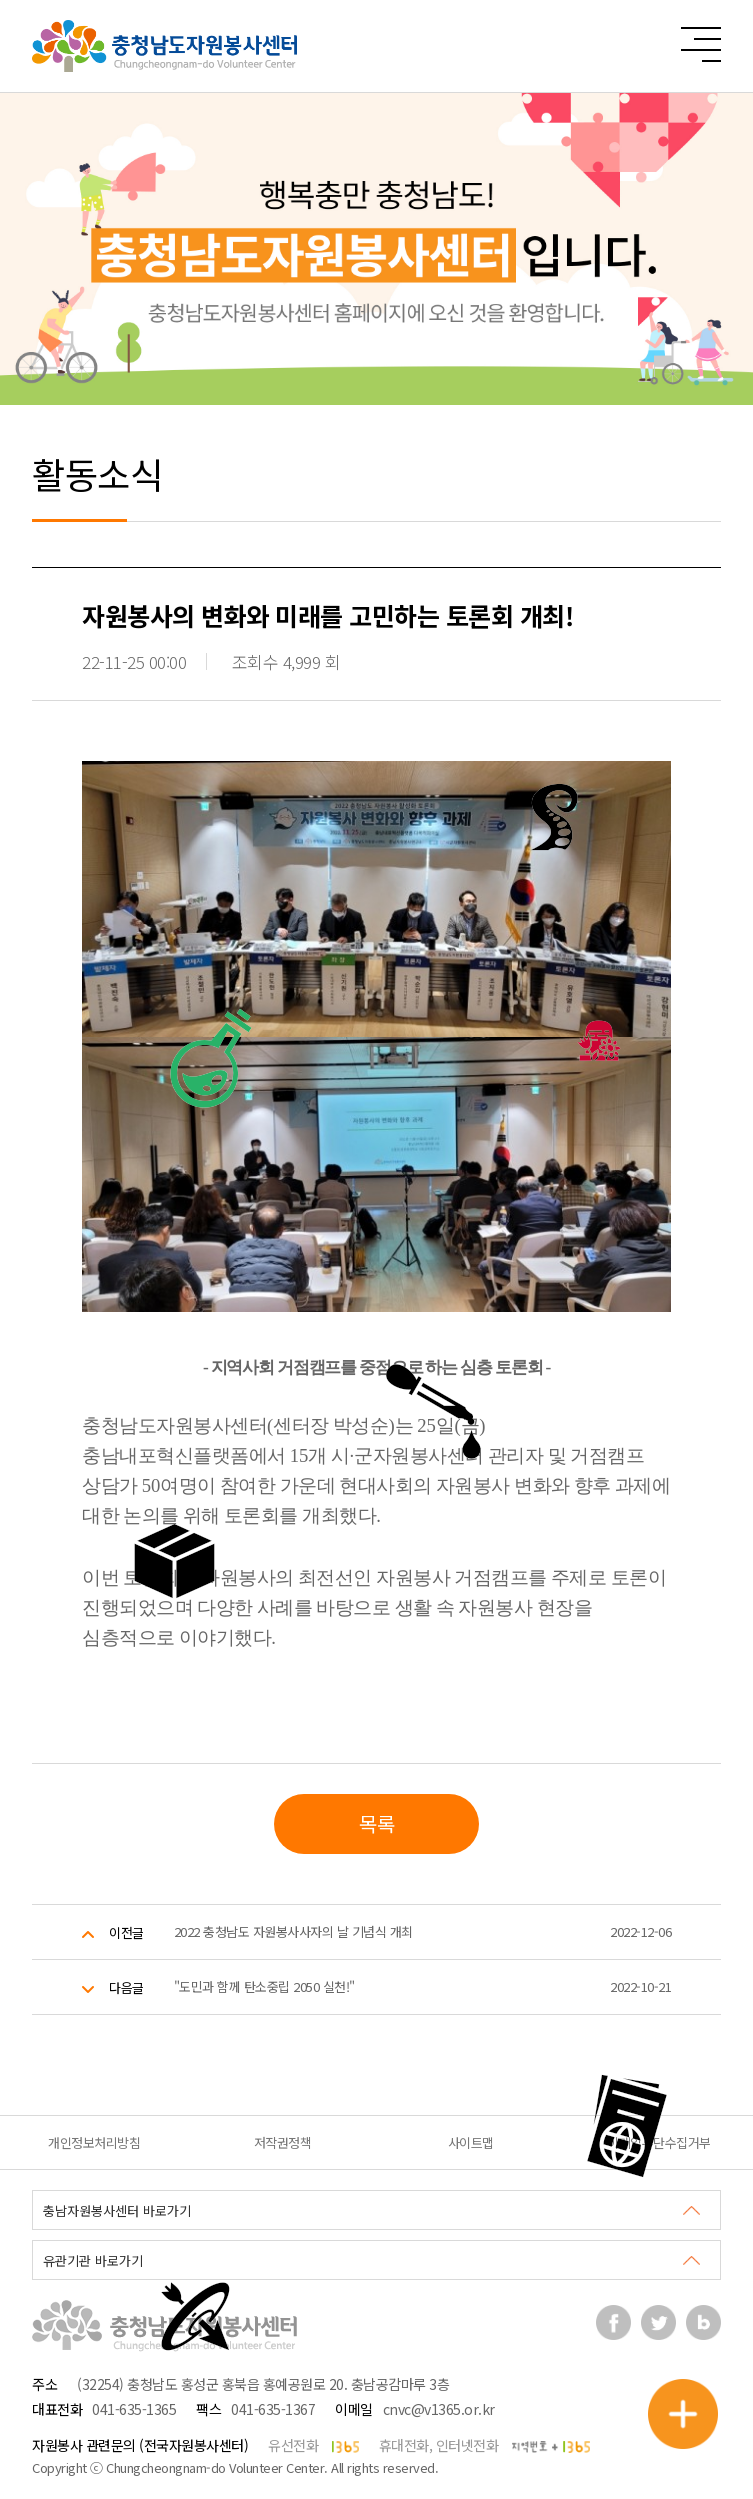 This screenshot has height=2499, width=753. I want to click on memorial or cemetery location marker, so click(599, 1040).